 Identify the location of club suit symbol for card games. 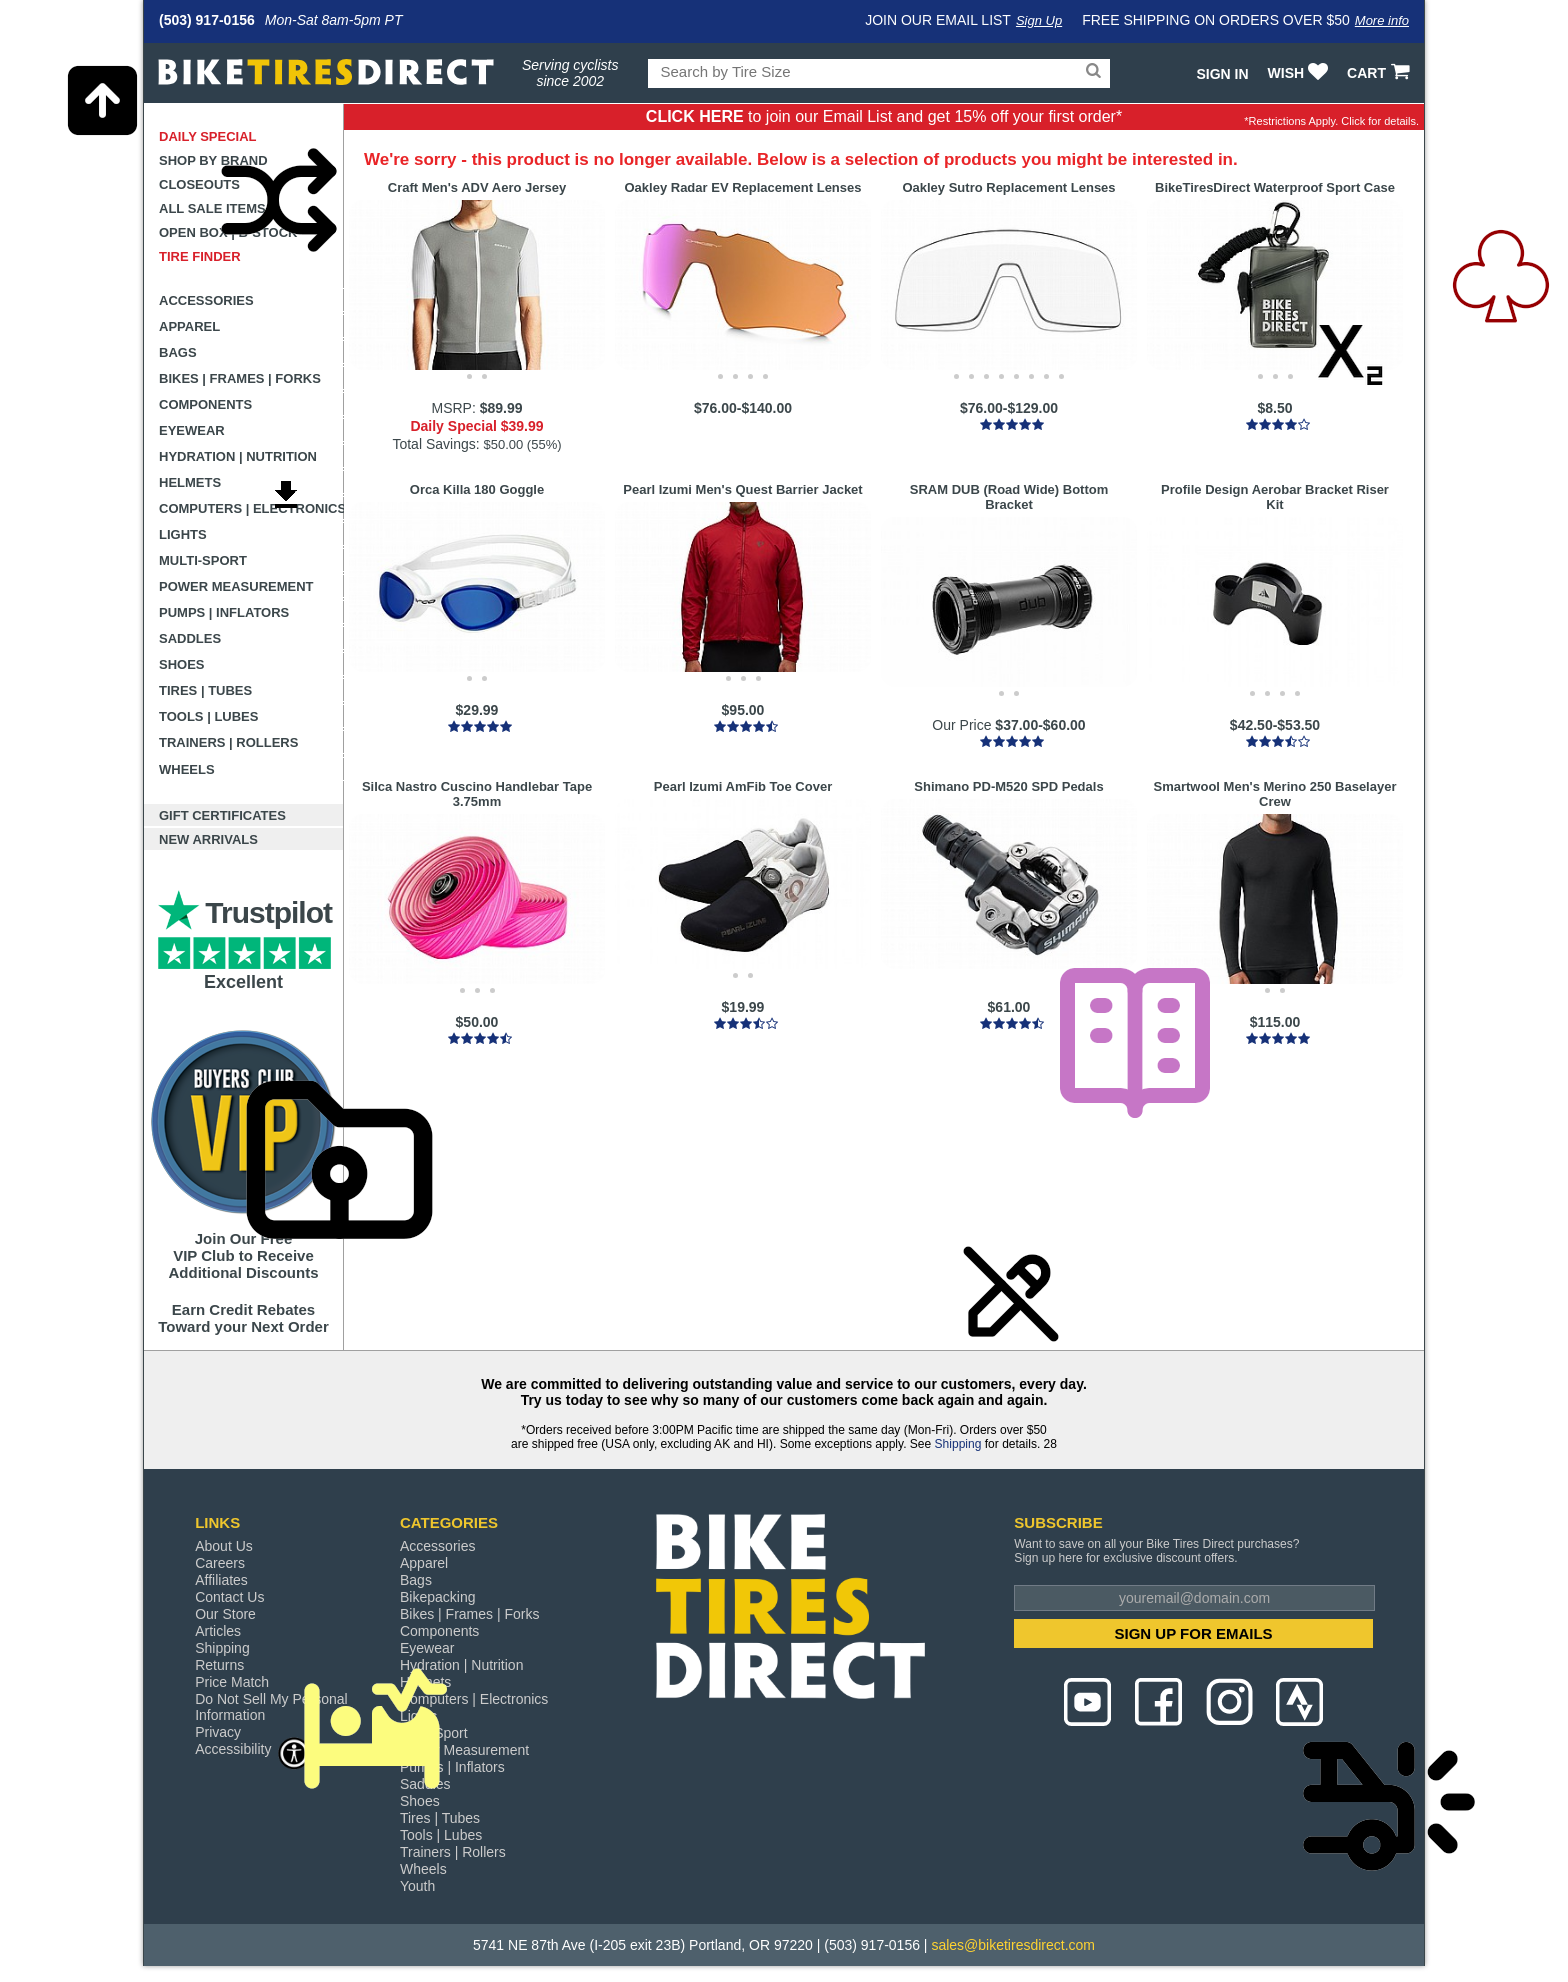
(1501, 278).